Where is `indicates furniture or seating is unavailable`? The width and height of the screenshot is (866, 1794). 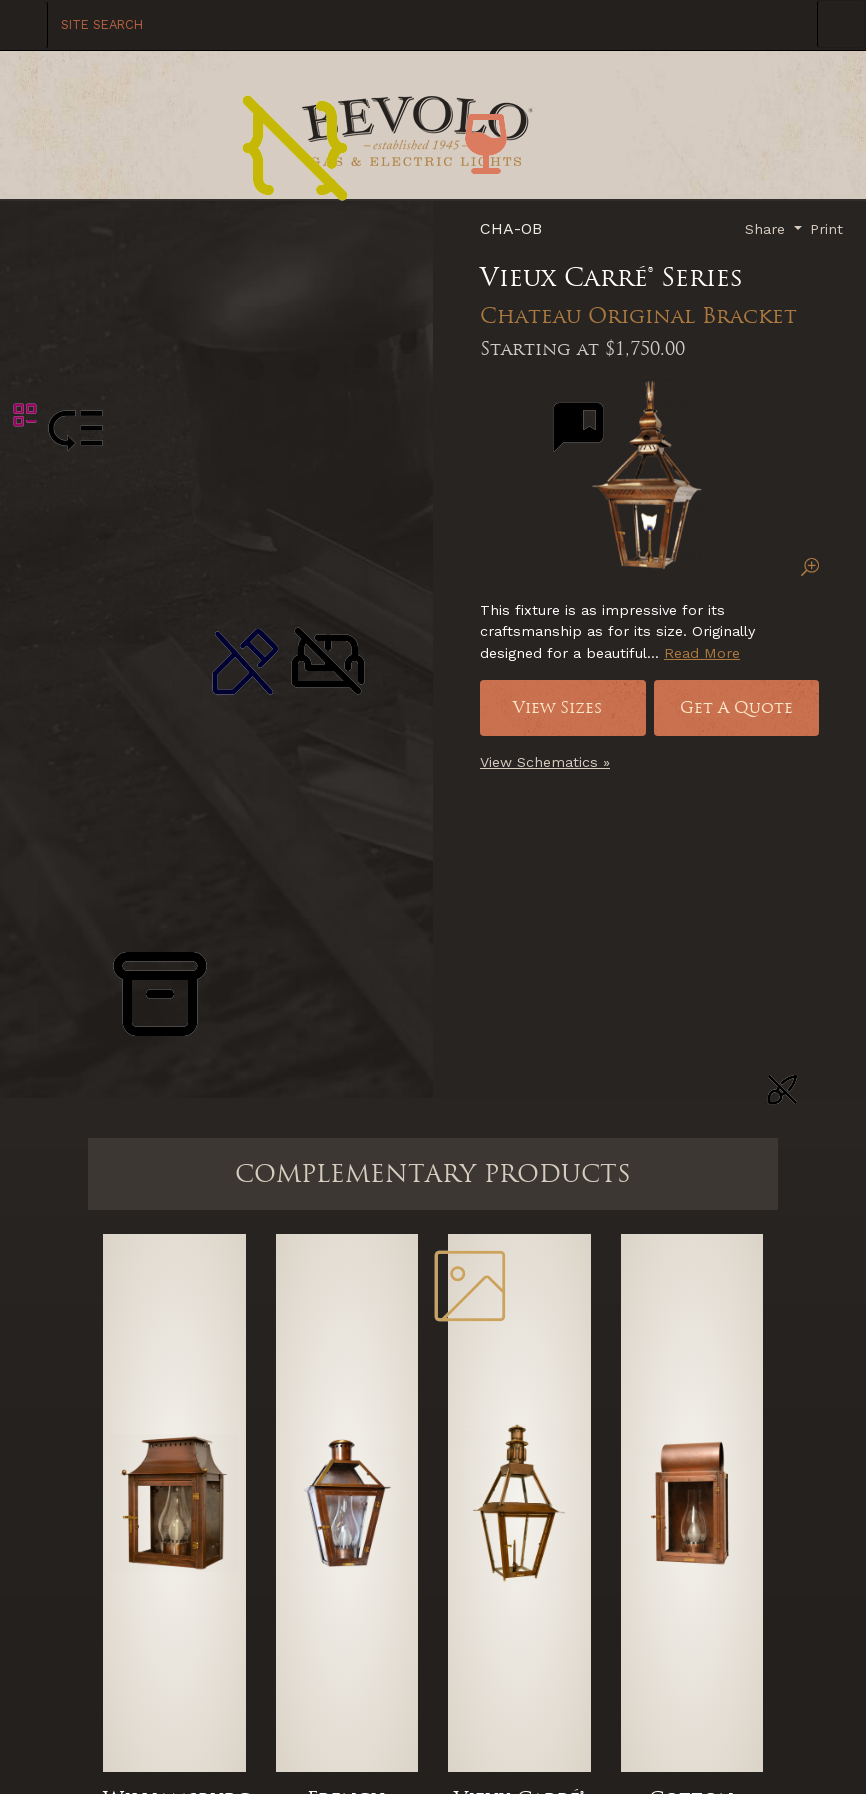
indicates furniture or seating is unavailable is located at coordinates (328, 661).